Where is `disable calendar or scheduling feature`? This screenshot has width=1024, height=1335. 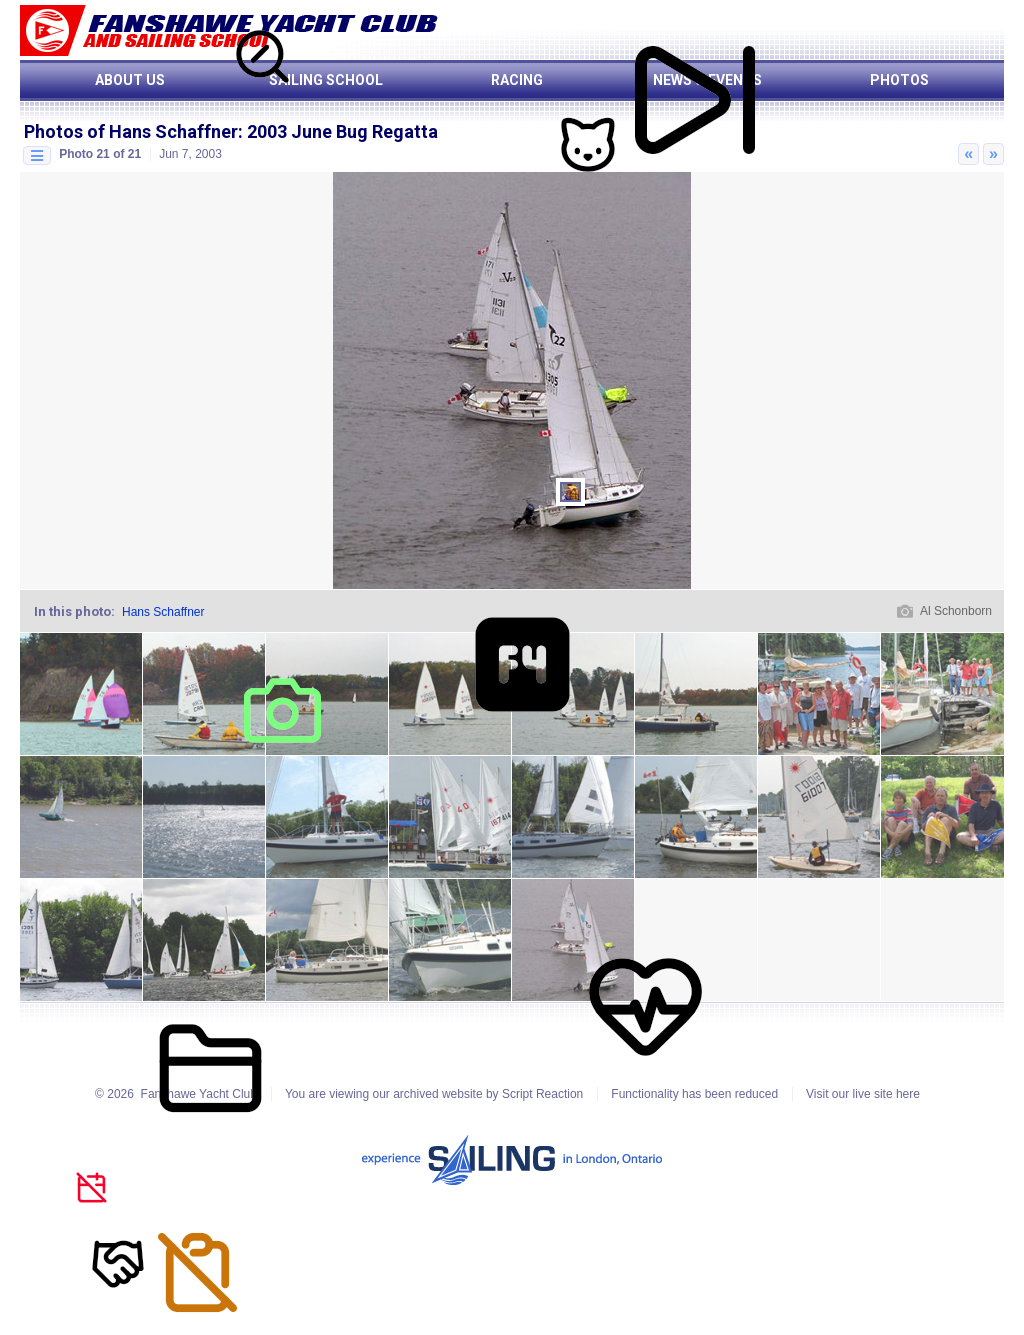 disable calendar or scheduling feature is located at coordinates (91, 1187).